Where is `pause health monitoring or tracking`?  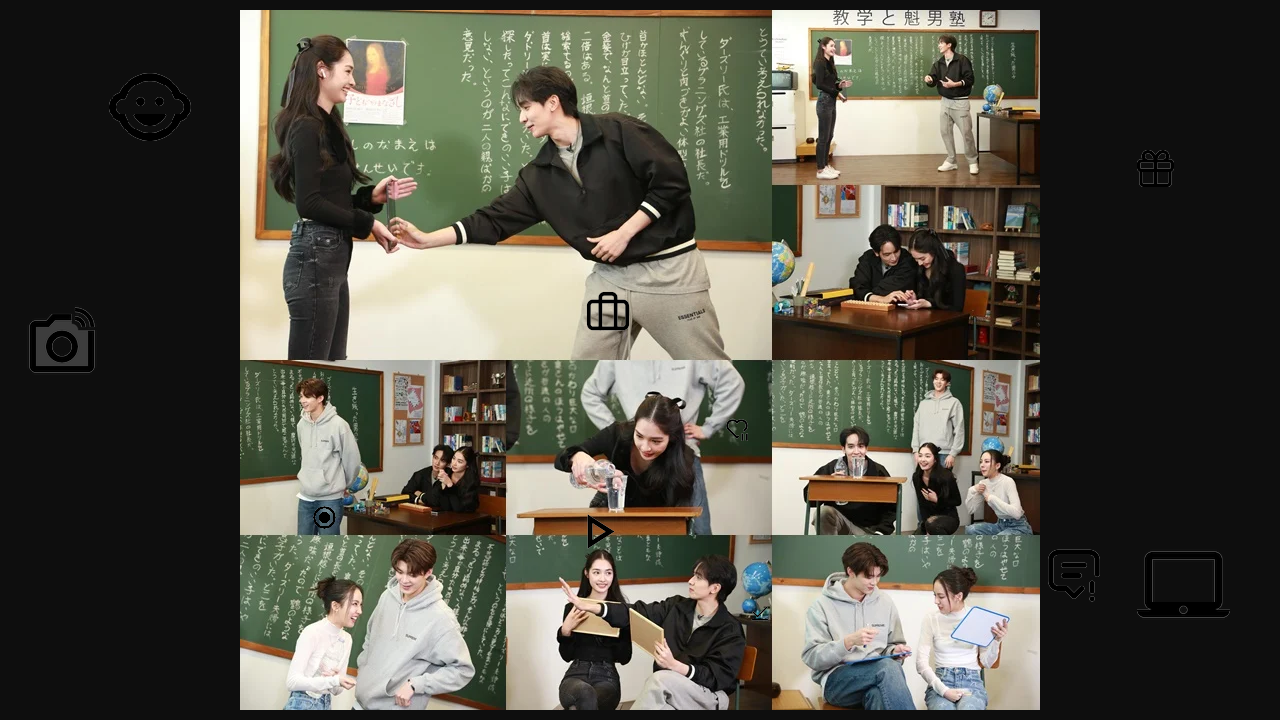
pause health monitoring or tracking is located at coordinates (737, 429).